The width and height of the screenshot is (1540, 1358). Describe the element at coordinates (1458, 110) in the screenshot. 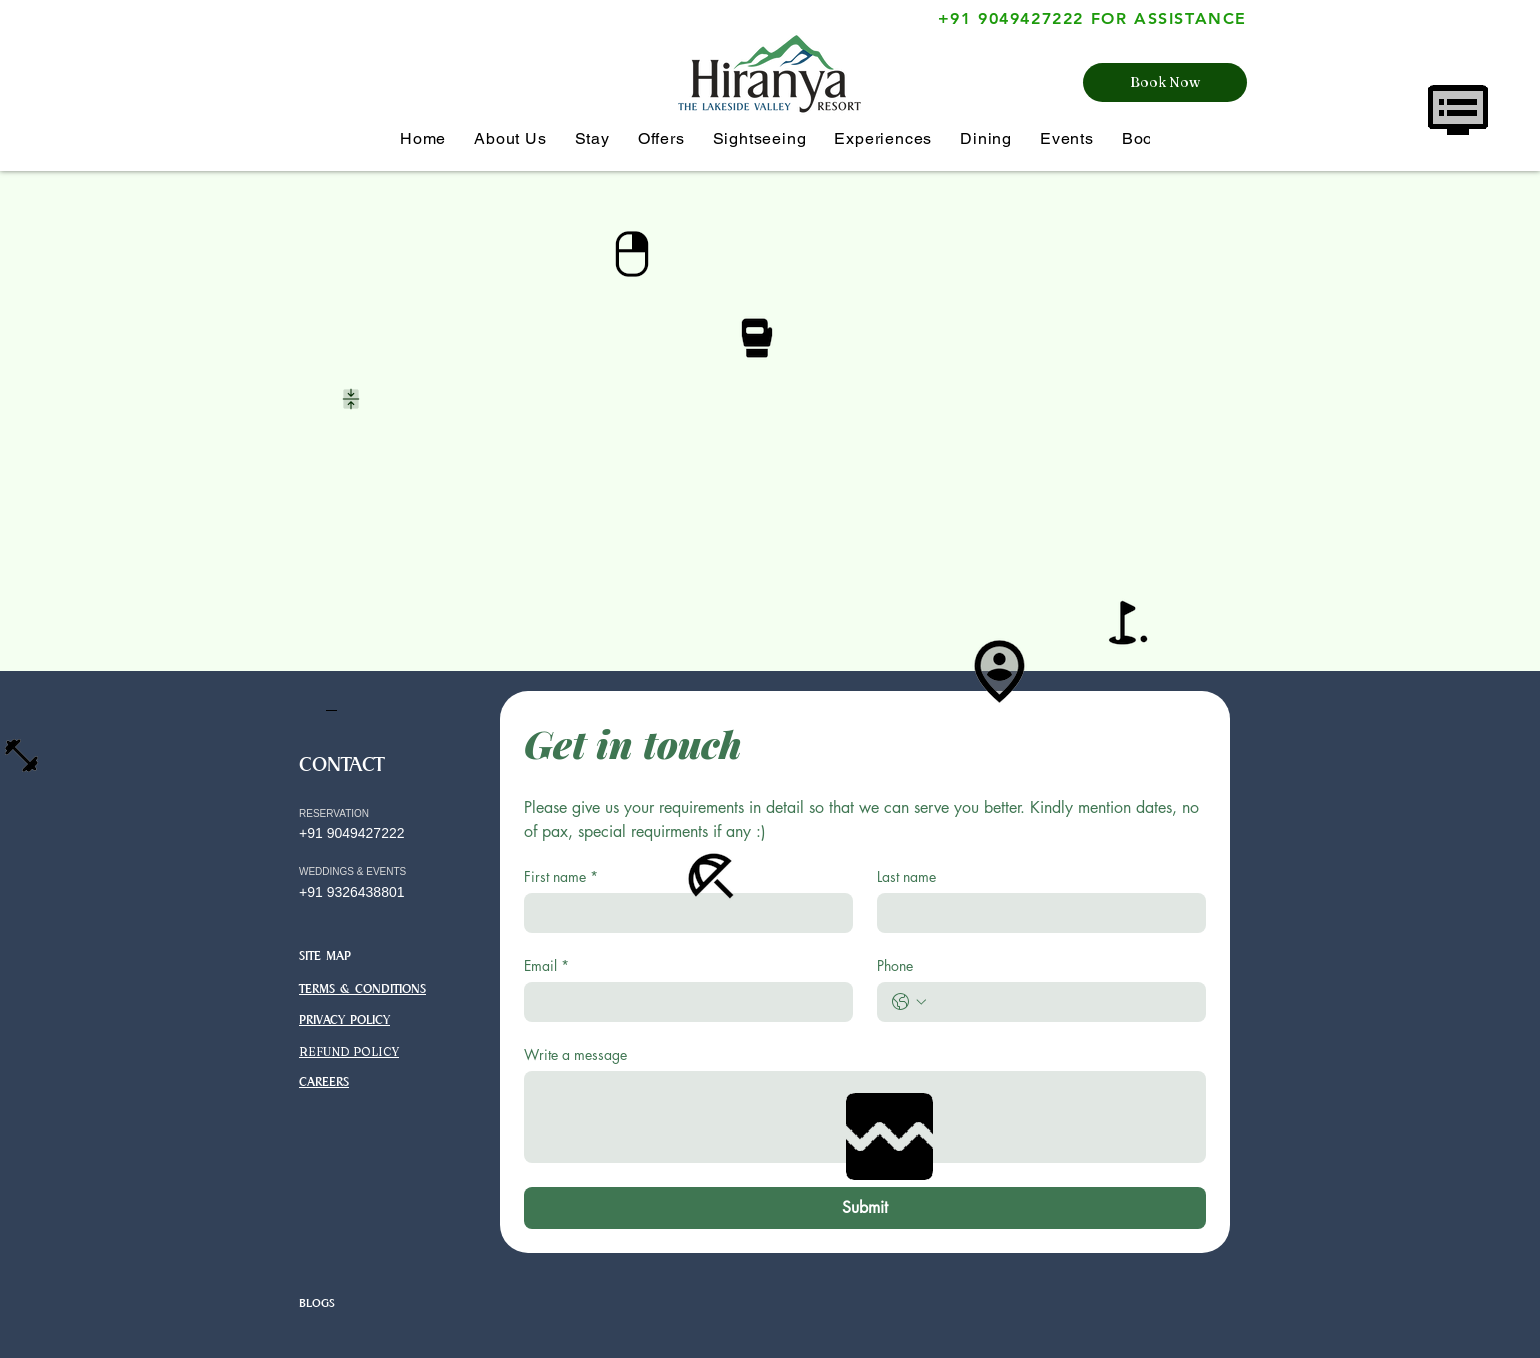

I see `access DVR or recorded content` at that location.